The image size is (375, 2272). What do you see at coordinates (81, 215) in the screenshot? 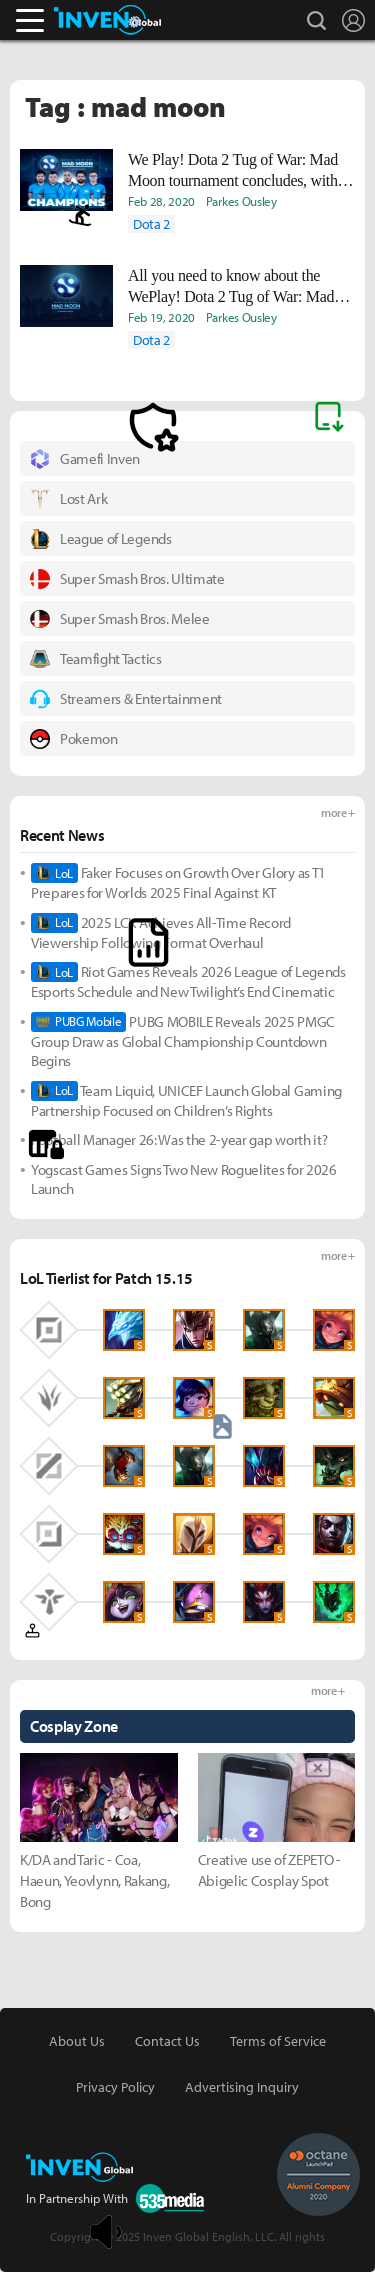
I see `snowboarding activity or winter sports category` at bounding box center [81, 215].